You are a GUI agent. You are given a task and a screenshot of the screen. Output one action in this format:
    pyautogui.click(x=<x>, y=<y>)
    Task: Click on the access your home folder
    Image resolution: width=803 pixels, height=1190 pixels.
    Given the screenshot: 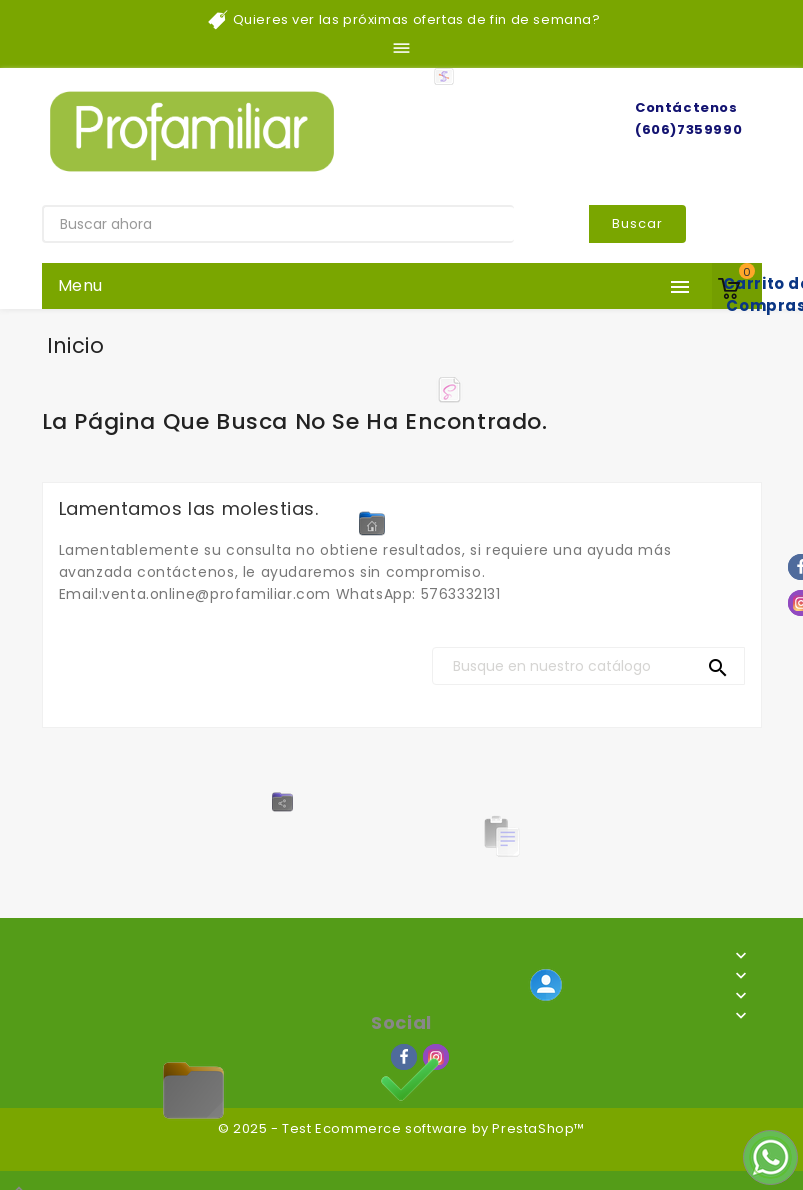 What is the action you would take?
    pyautogui.click(x=372, y=523)
    